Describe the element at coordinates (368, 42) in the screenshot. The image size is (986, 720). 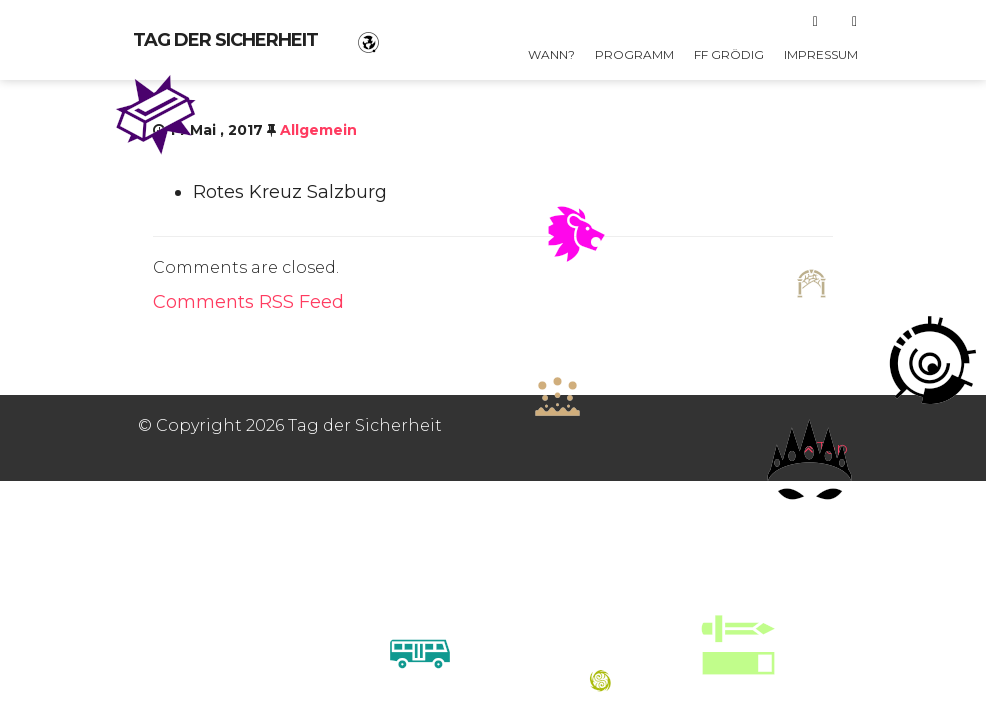
I see `view orbital or satellite tracking` at that location.